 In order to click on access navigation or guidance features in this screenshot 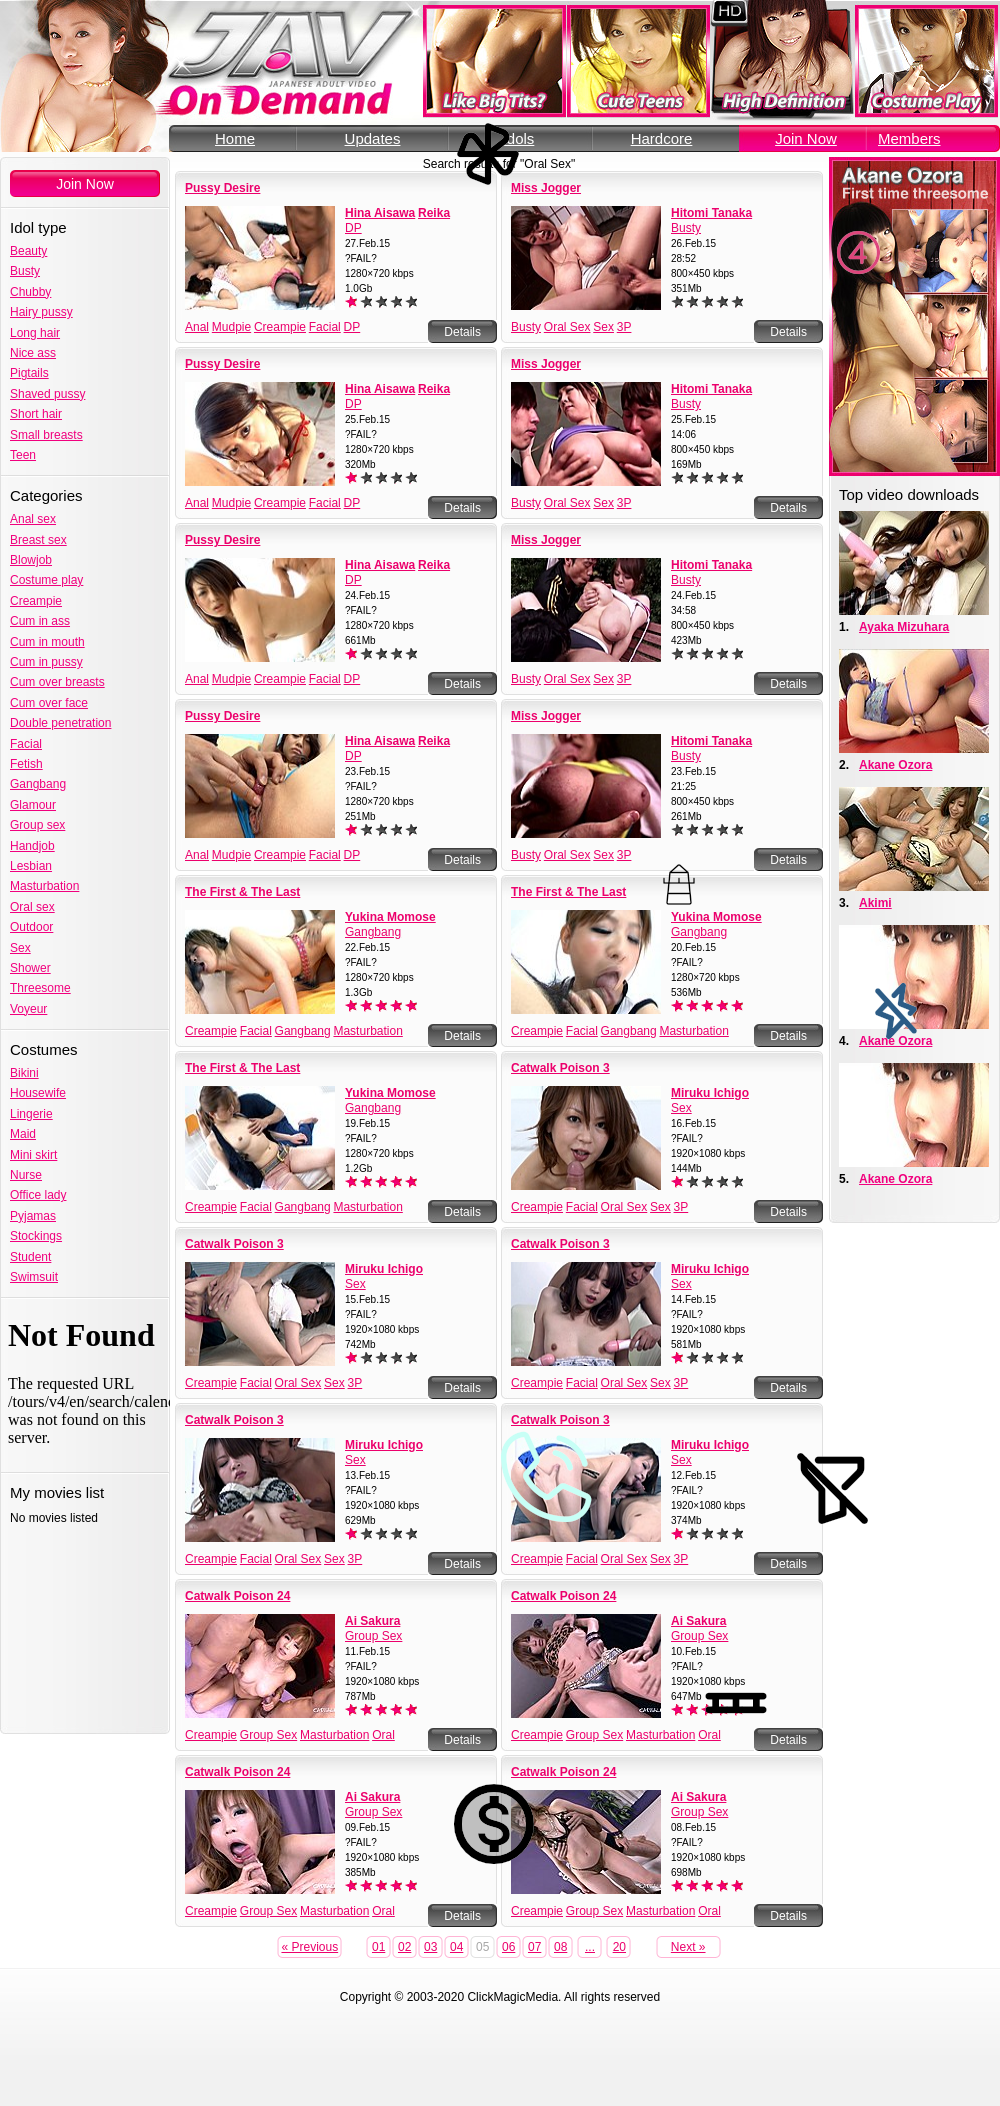, I will do `click(679, 886)`.